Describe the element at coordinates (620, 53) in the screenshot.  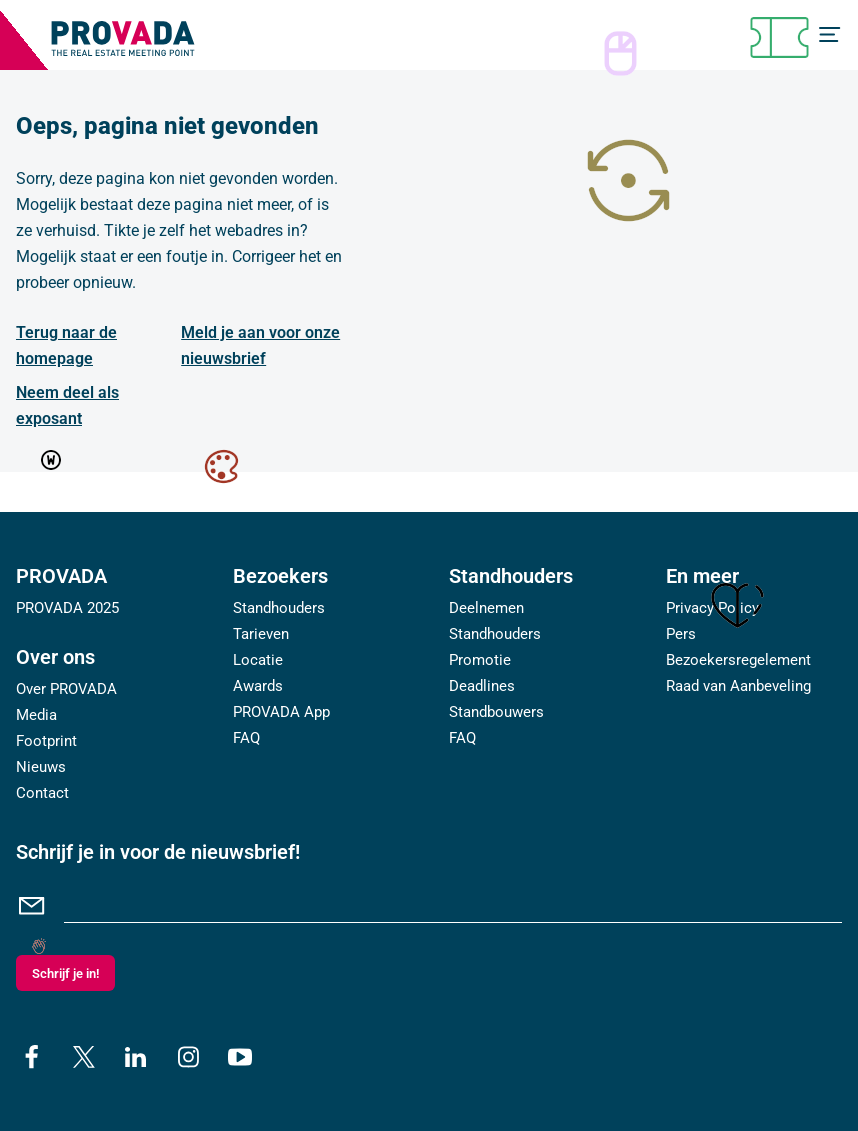
I see `right-click action or context menu trigger` at that location.